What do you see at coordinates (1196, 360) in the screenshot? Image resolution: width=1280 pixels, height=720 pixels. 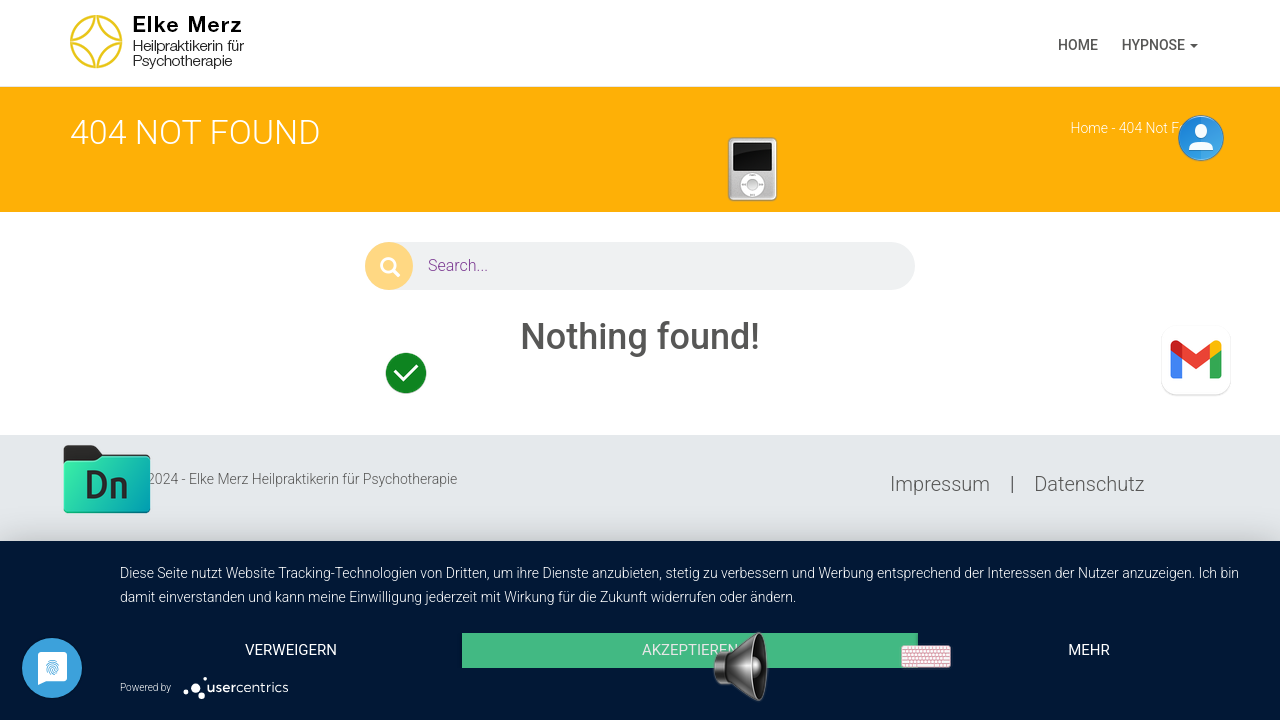 I see `open Gmail email app` at bounding box center [1196, 360].